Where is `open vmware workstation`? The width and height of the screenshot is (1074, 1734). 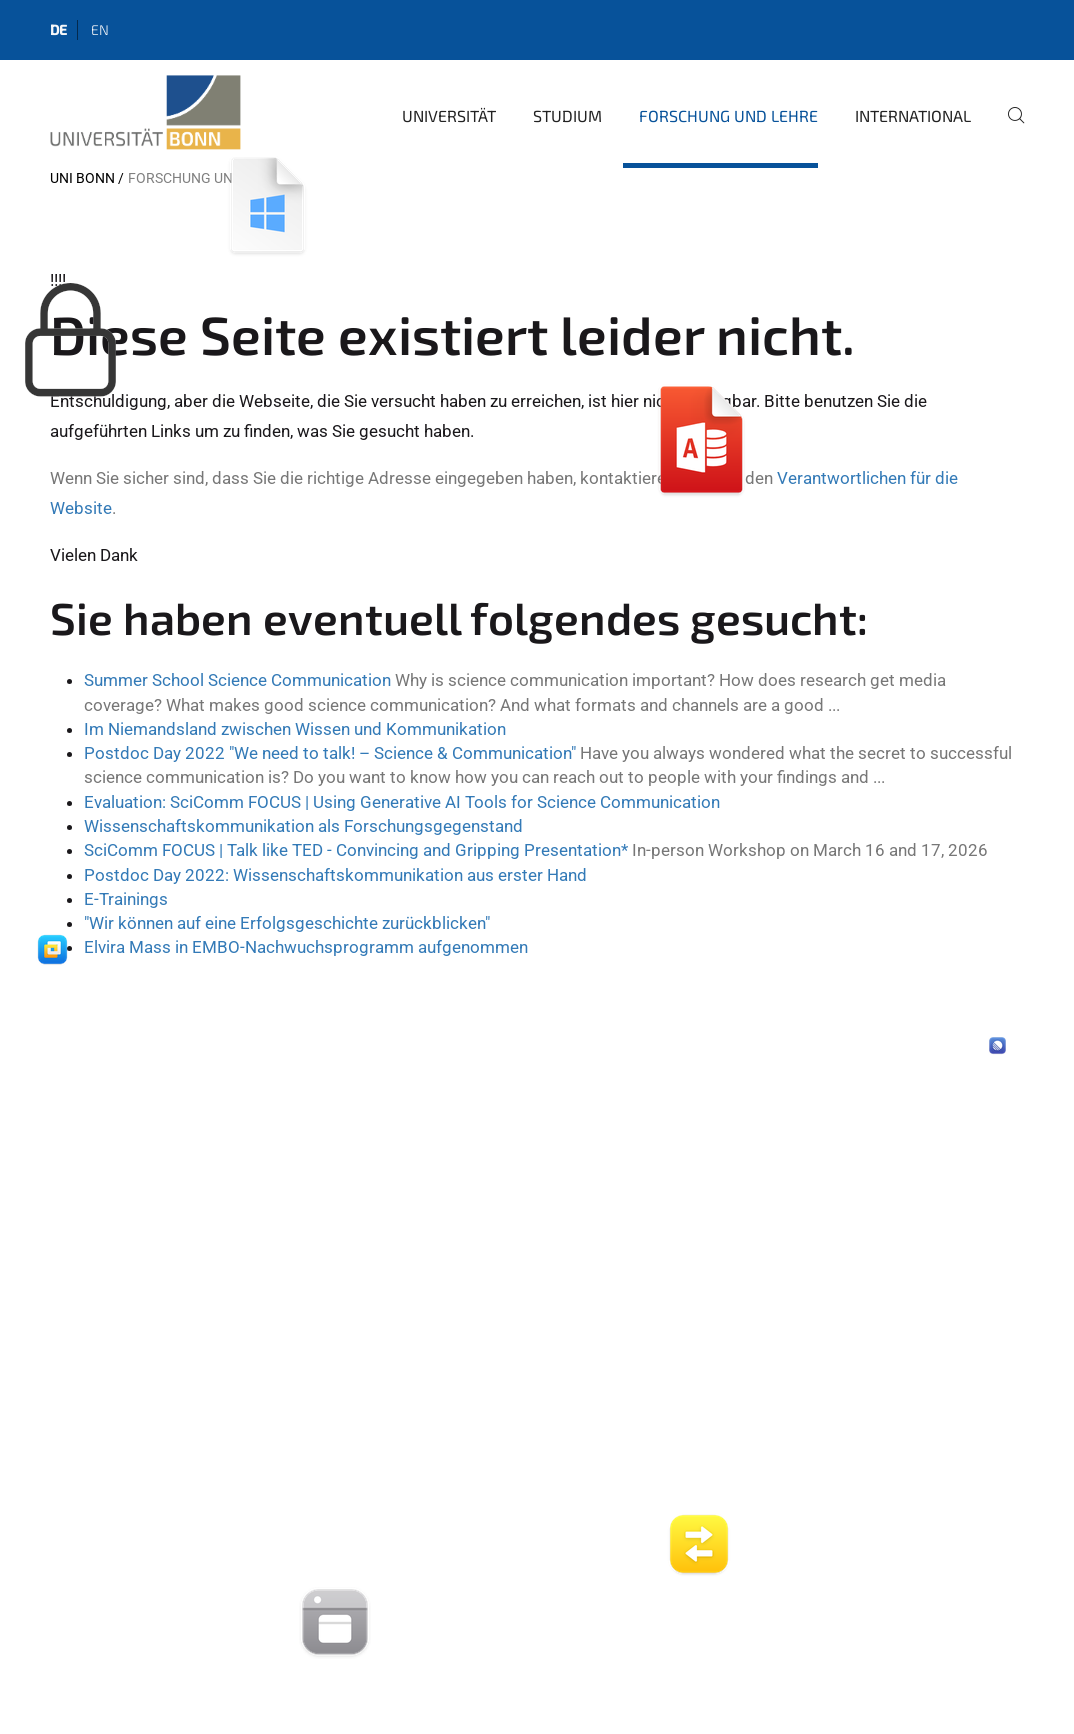 open vmware workstation is located at coordinates (52, 949).